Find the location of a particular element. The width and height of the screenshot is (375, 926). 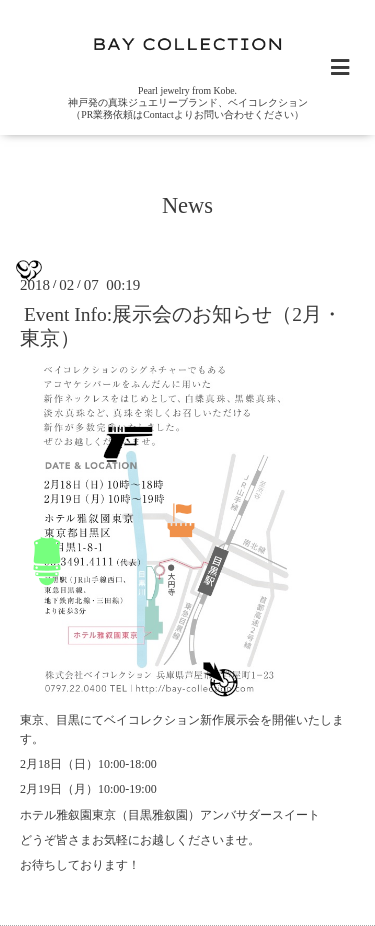

indicates an eldritch or lovecraftian game element is located at coordinates (29, 271).